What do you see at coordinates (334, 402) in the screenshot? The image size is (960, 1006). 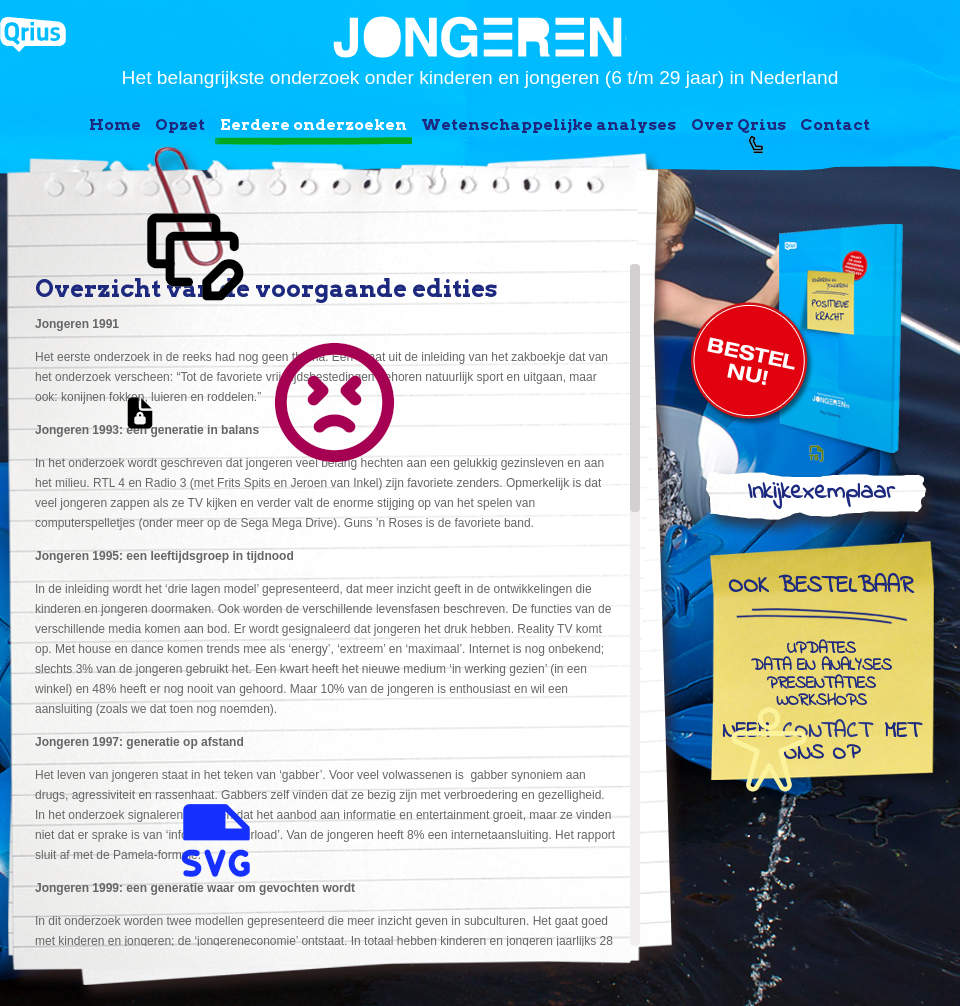 I see `express dissatisfaction or negative feedback` at bounding box center [334, 402].